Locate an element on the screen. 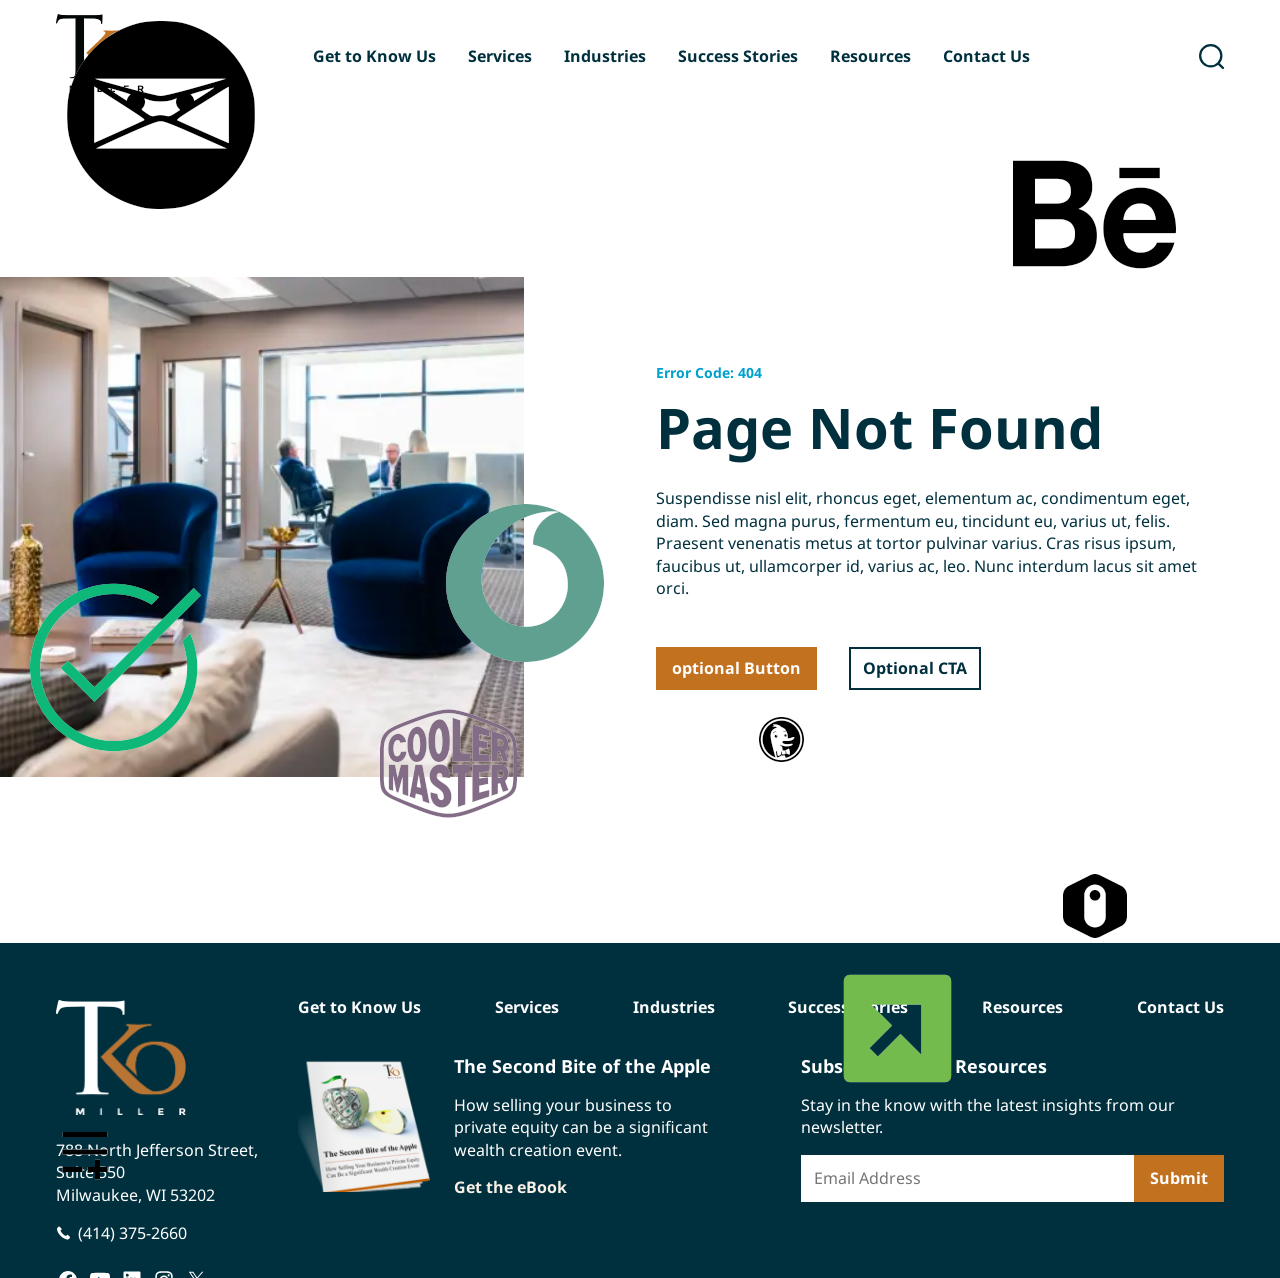  open link in new window or tab is located at coordinates (897, 1028).